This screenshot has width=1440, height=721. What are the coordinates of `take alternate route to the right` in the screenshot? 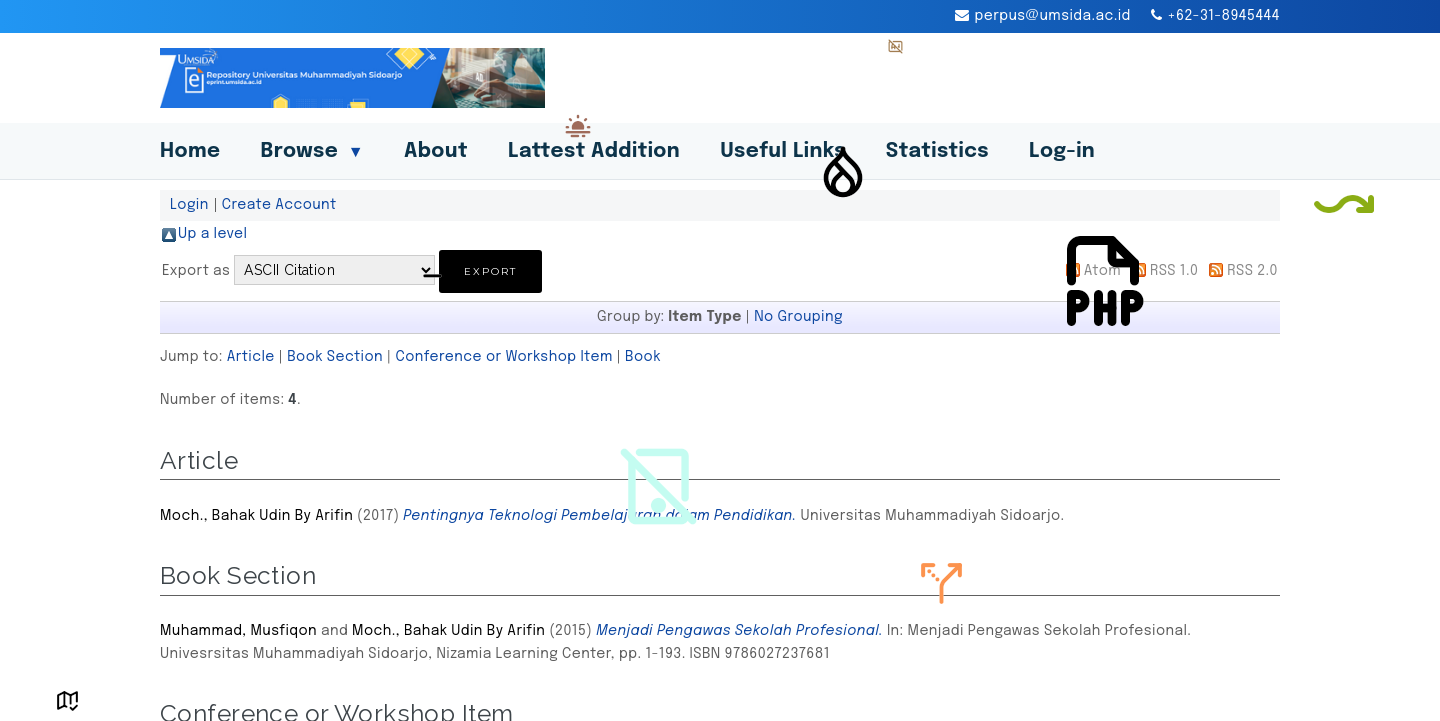 It's located at (941, 583).